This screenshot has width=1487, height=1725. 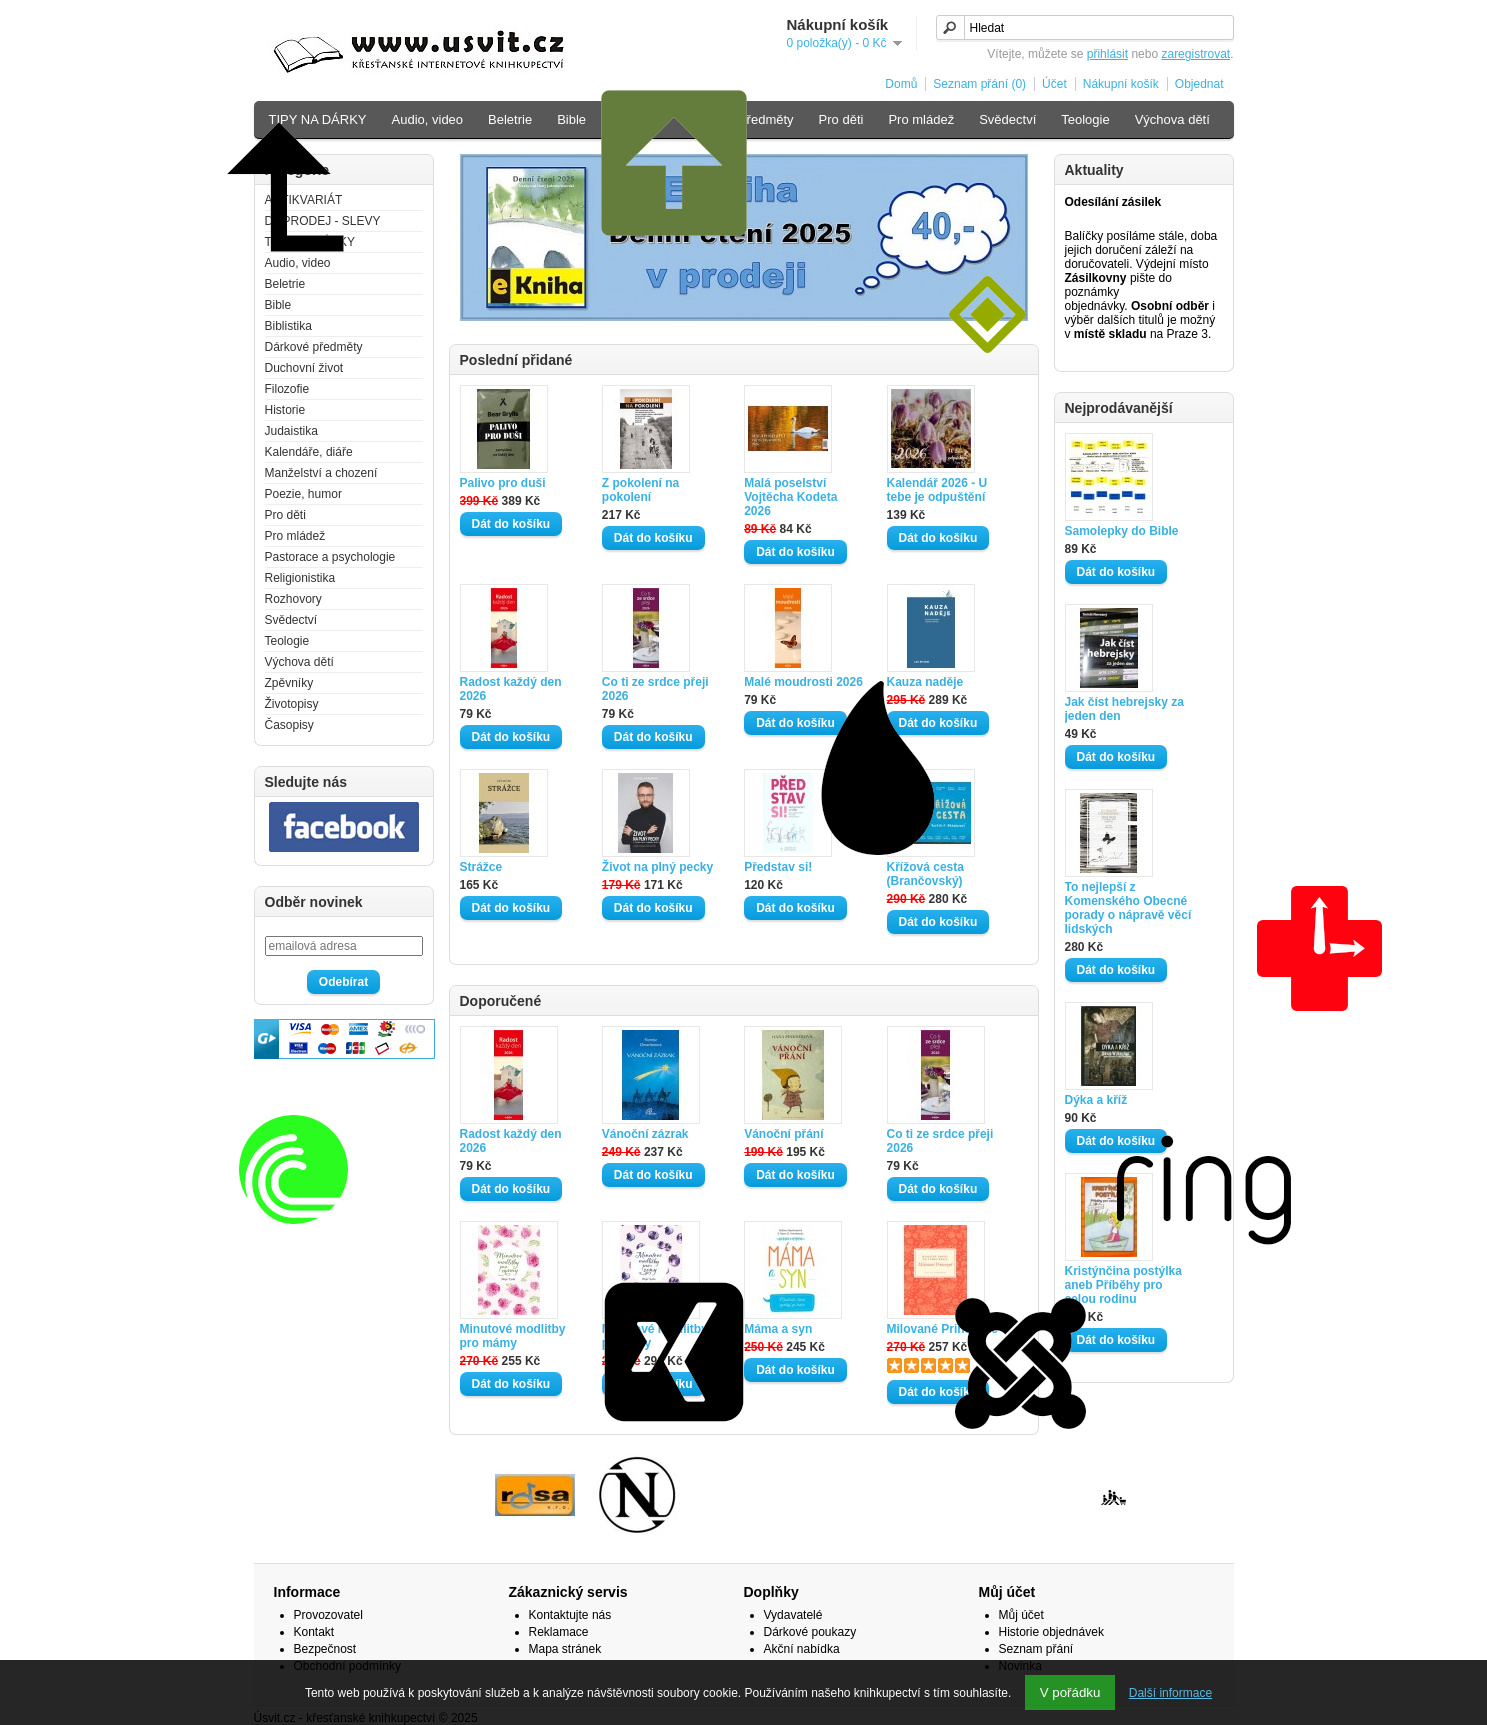 What do you see at coordinates (674, 1352) in the screenshot?
I see `open XING professional network app` at bounding box center [674, 1352].